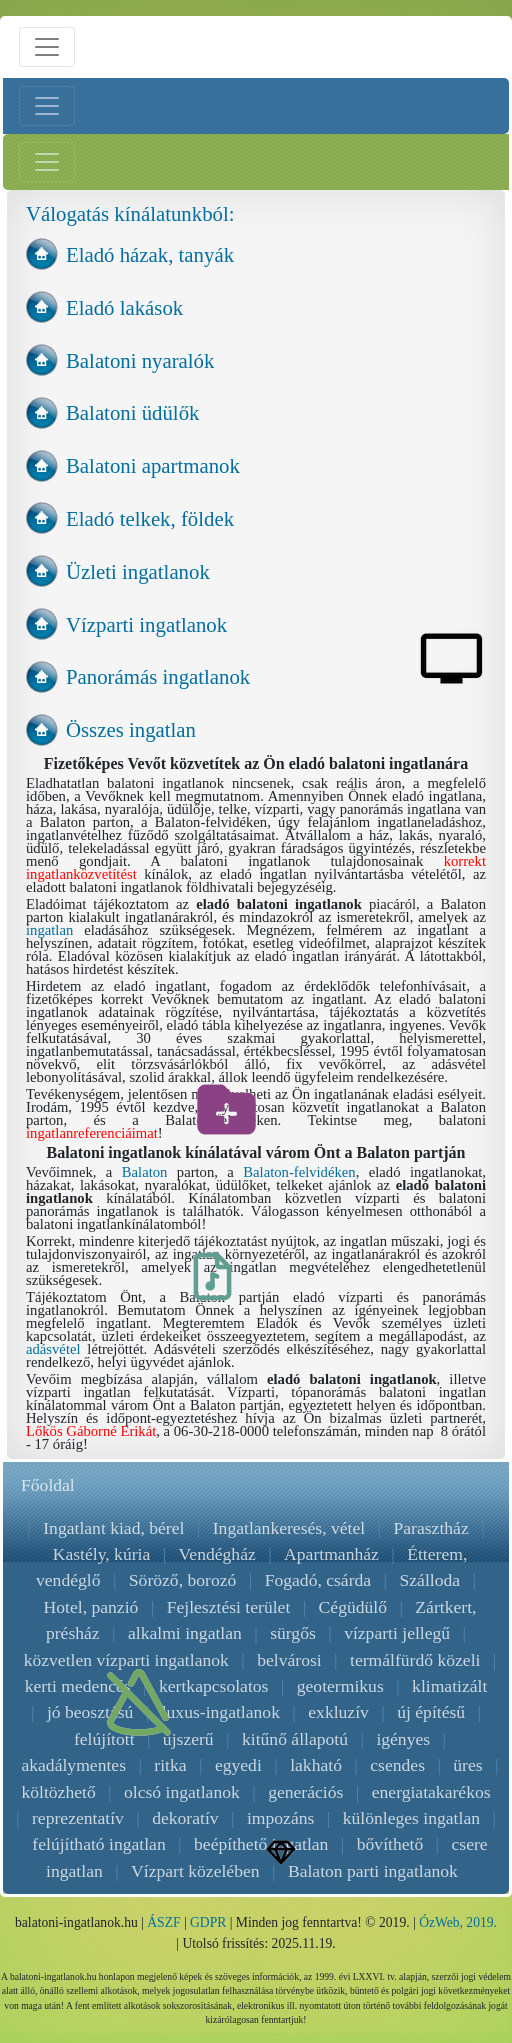 The width and height of the screenshot is (512, 2043). I want to click on access tv or display settings, so click(451, 658).